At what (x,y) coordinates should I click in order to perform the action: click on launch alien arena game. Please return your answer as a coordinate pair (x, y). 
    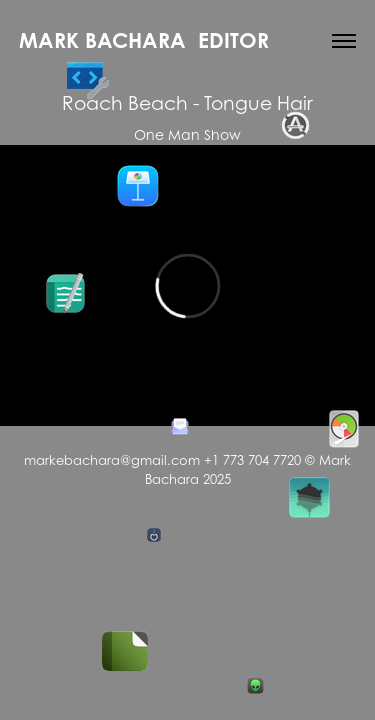
    Looking at the image, I should click on (255, 685).